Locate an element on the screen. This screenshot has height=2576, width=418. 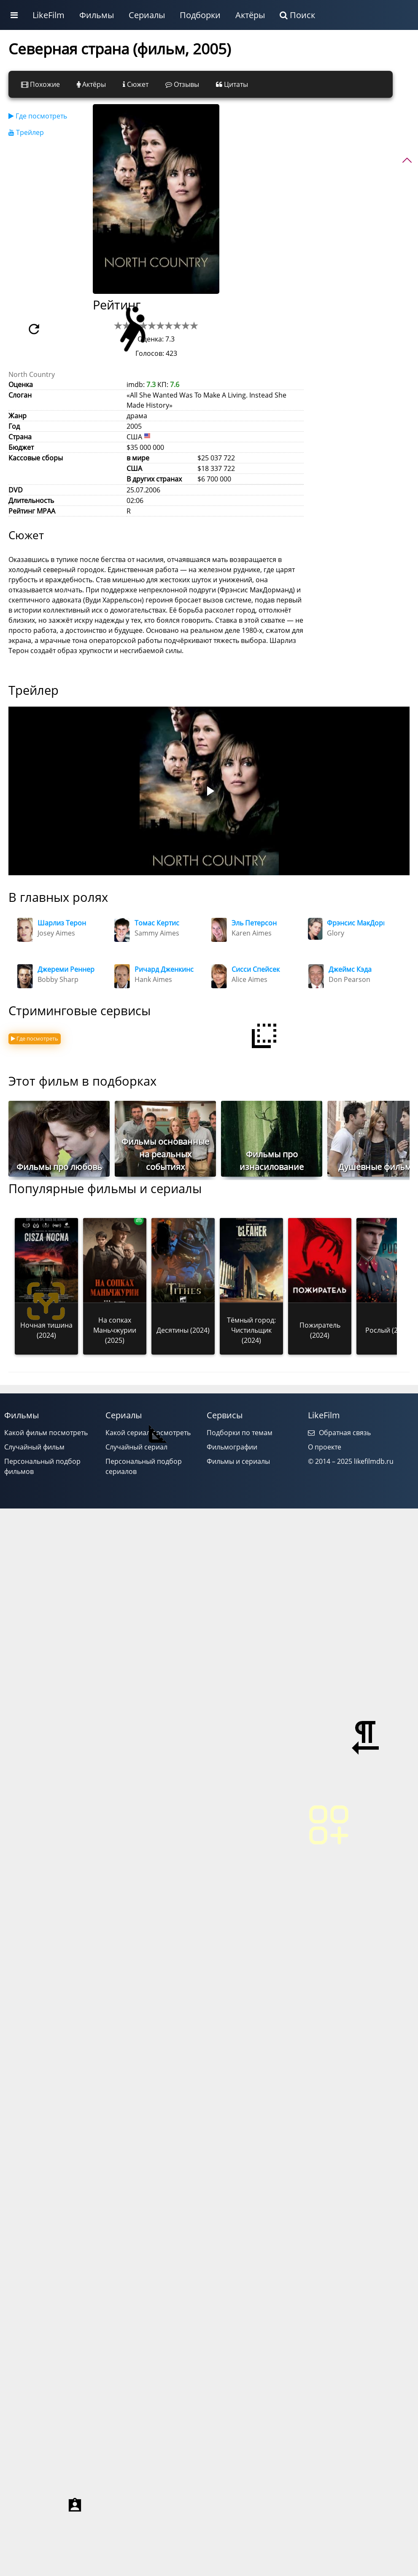
view user profile or account details is located at coordinates (75, 2505).